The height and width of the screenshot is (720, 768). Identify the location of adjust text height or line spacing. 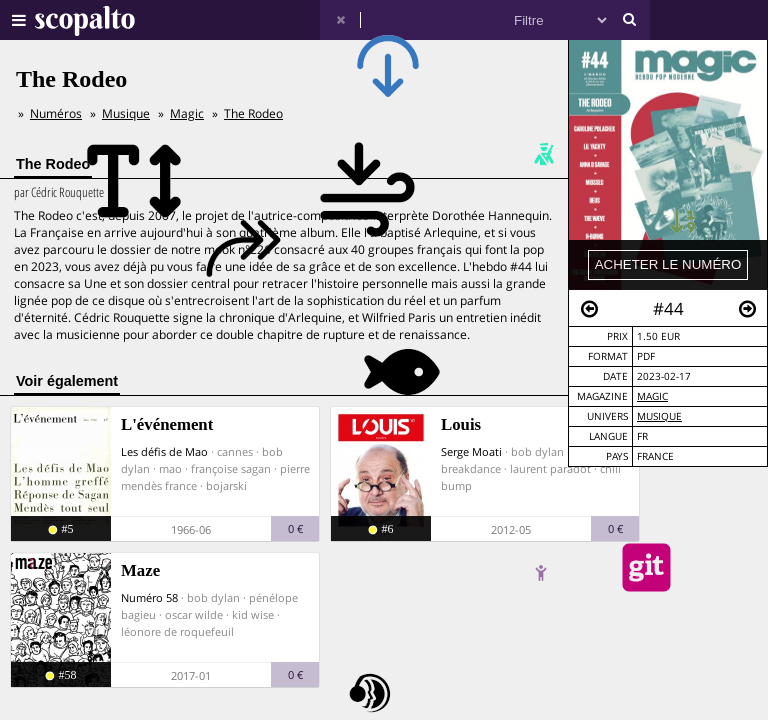
(134, 181).